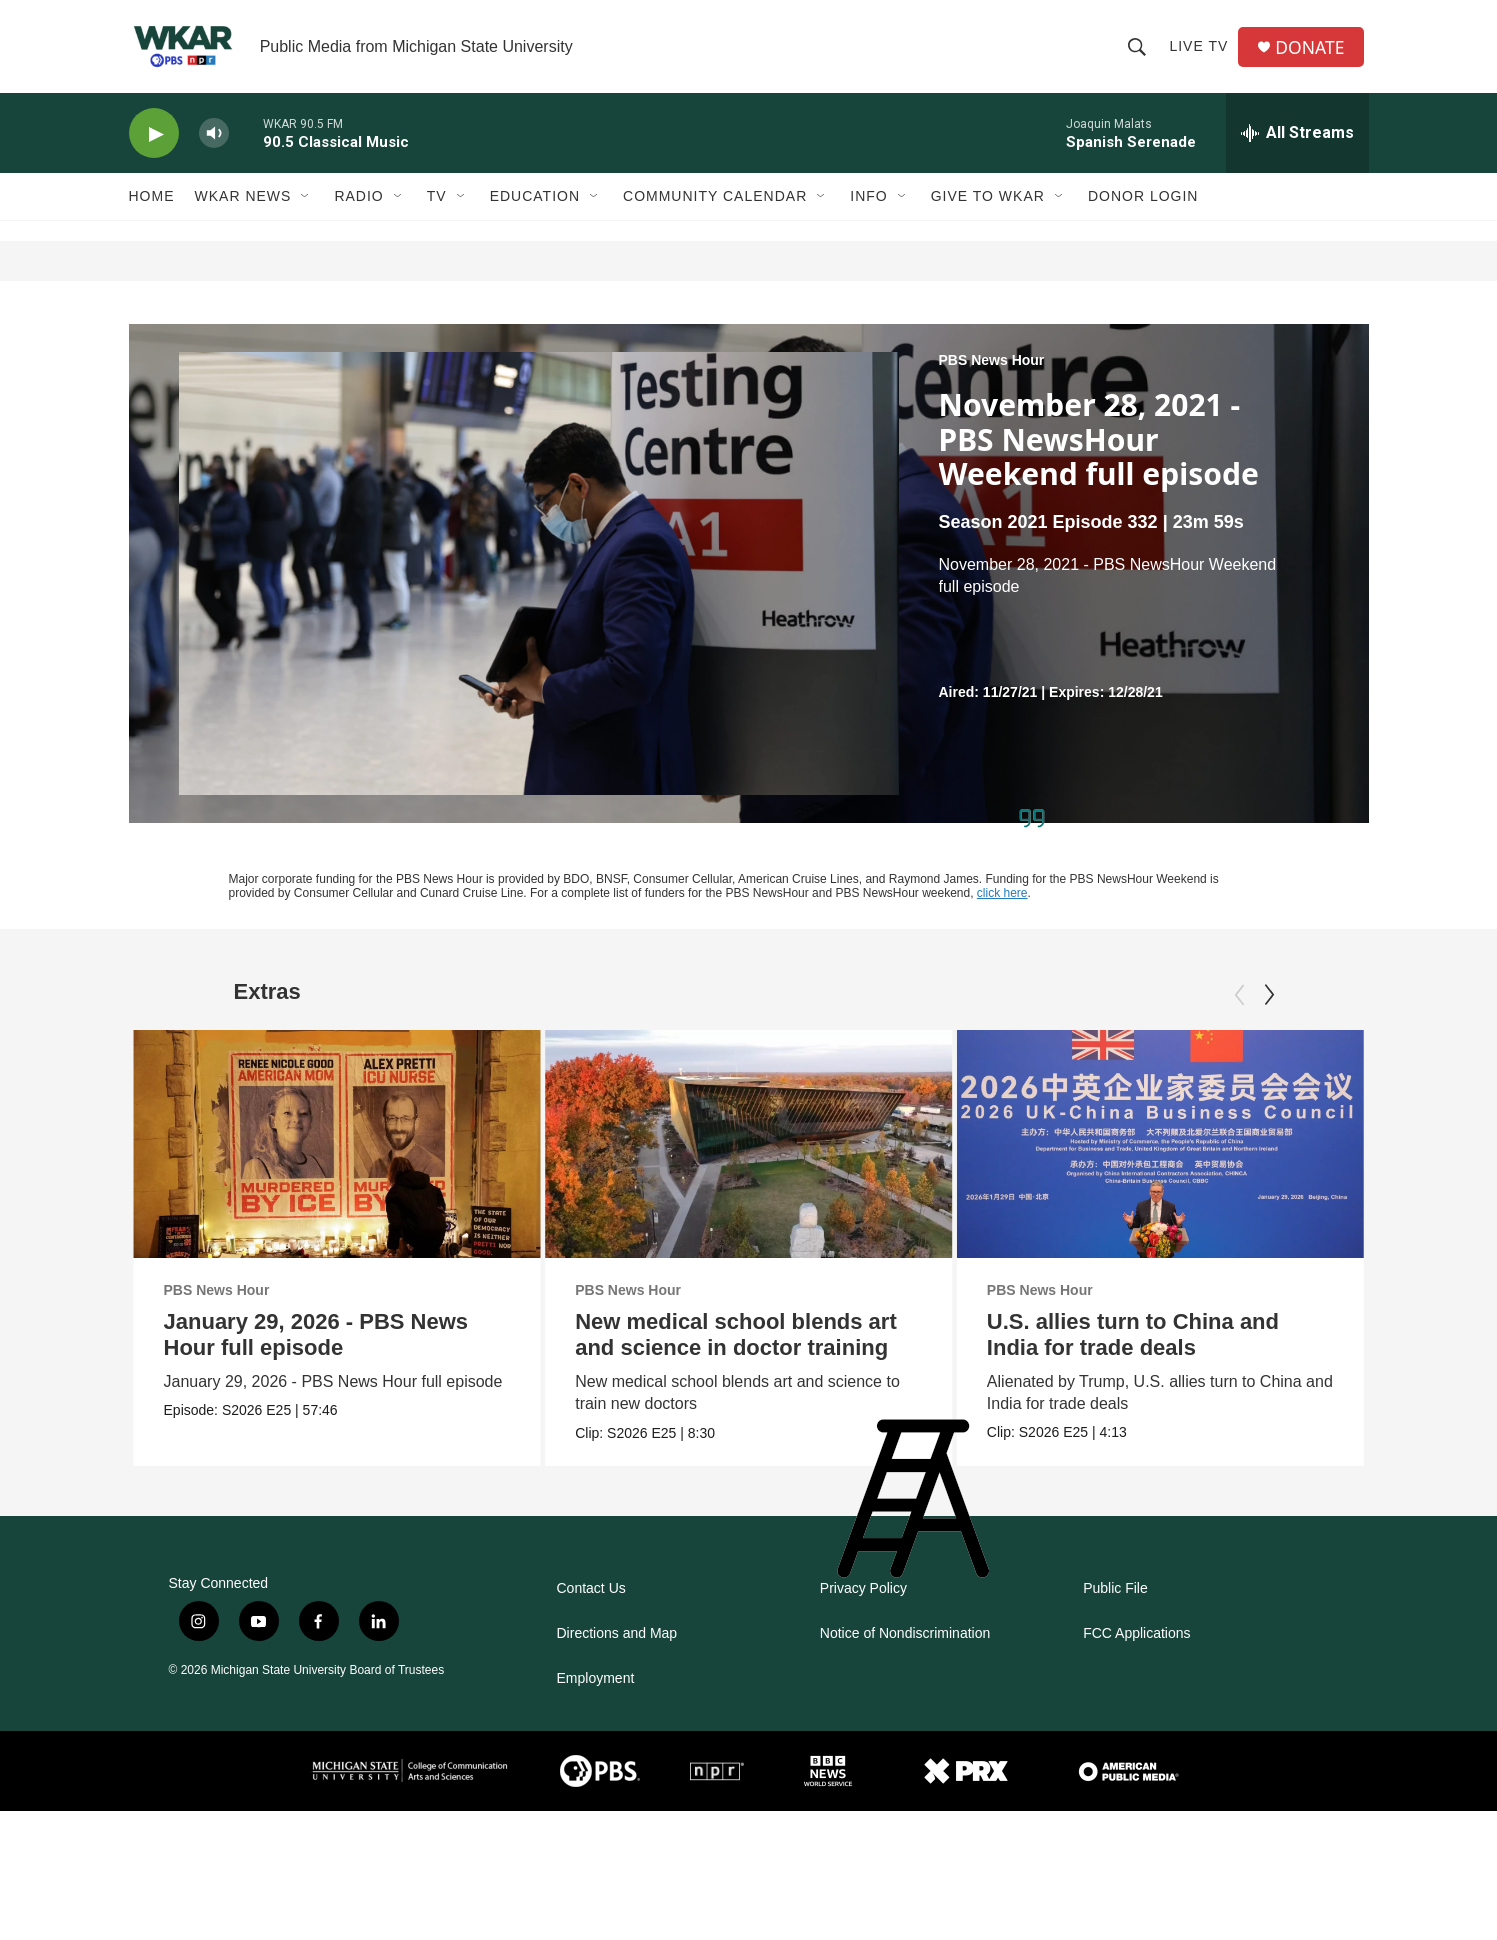  I want to click on access tools or equipment section, so click(916, 1498).